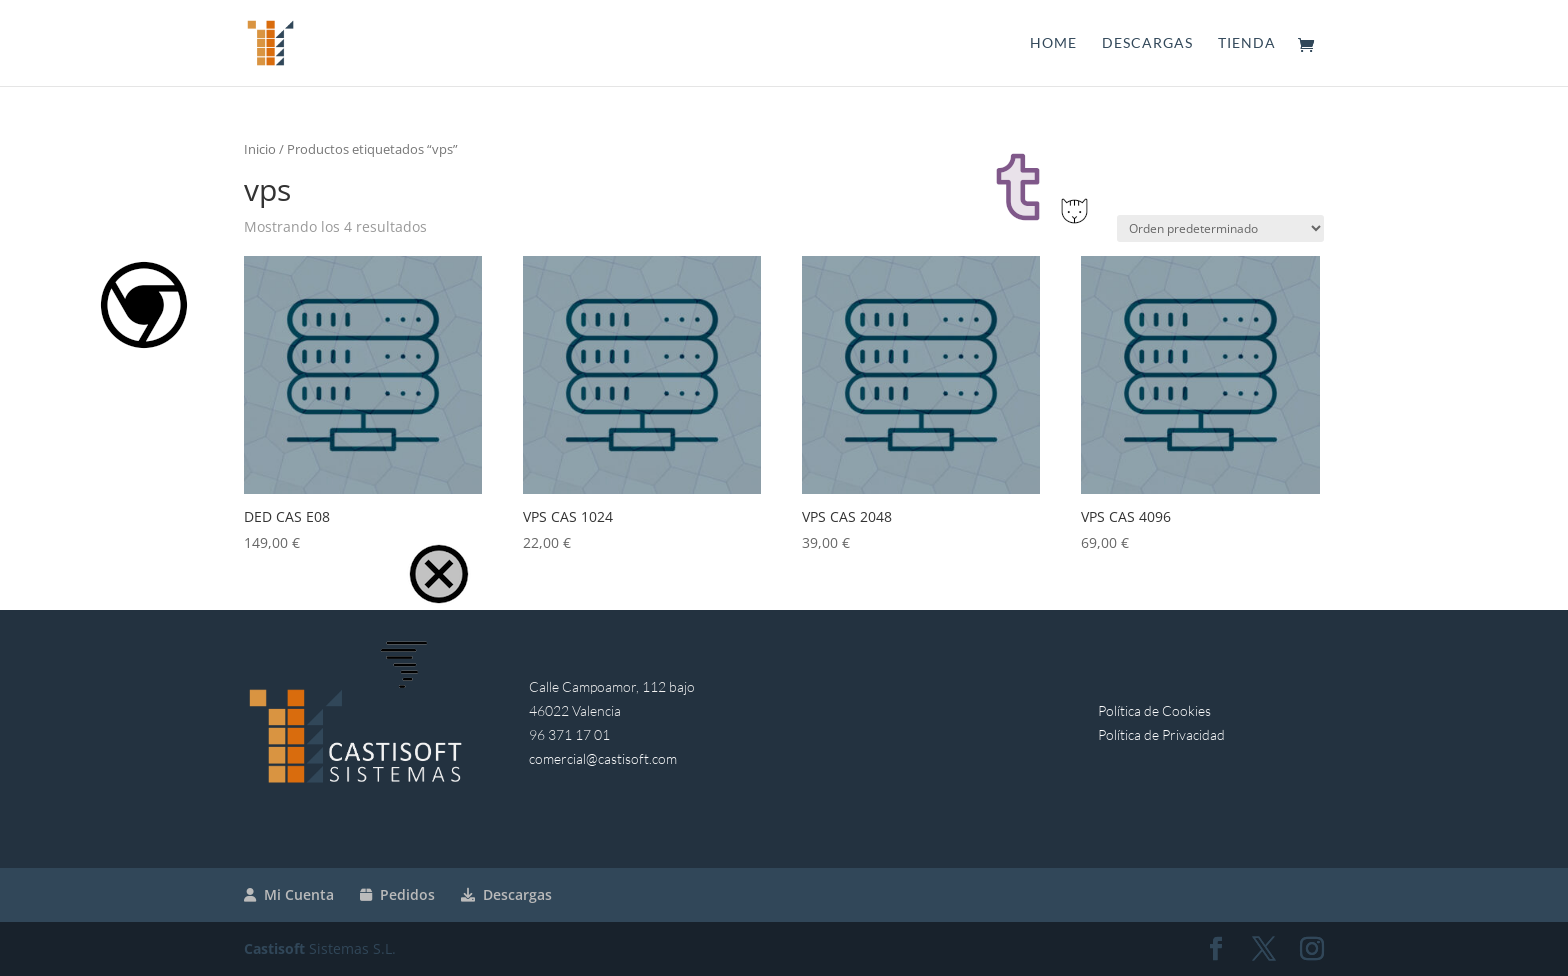 Image resolution: width=1568 pixels, height=976 pixels. What do you see at coordinates (144, 305) in the screenshot?
I see `open Google Chrome browser` at bounding box center [144, 305].